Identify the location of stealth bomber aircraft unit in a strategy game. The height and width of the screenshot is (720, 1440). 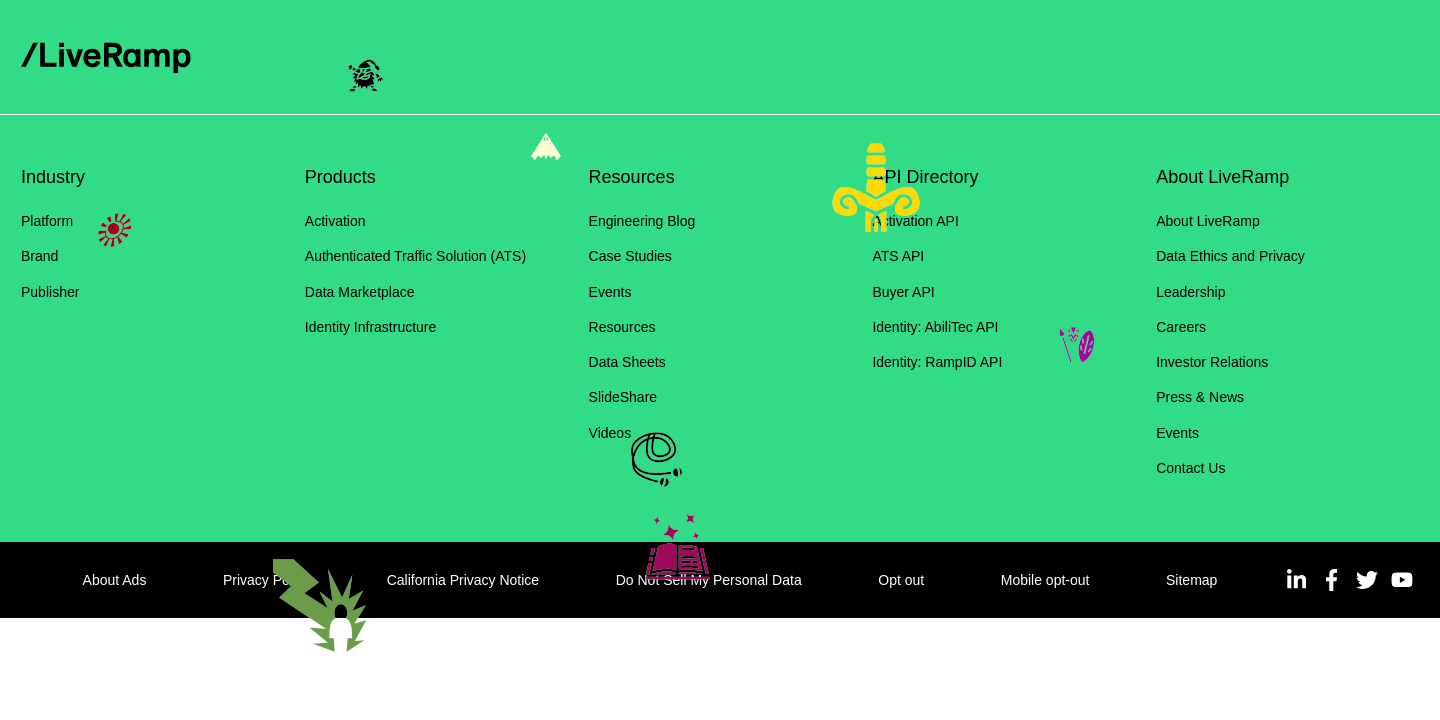
(546, 147).